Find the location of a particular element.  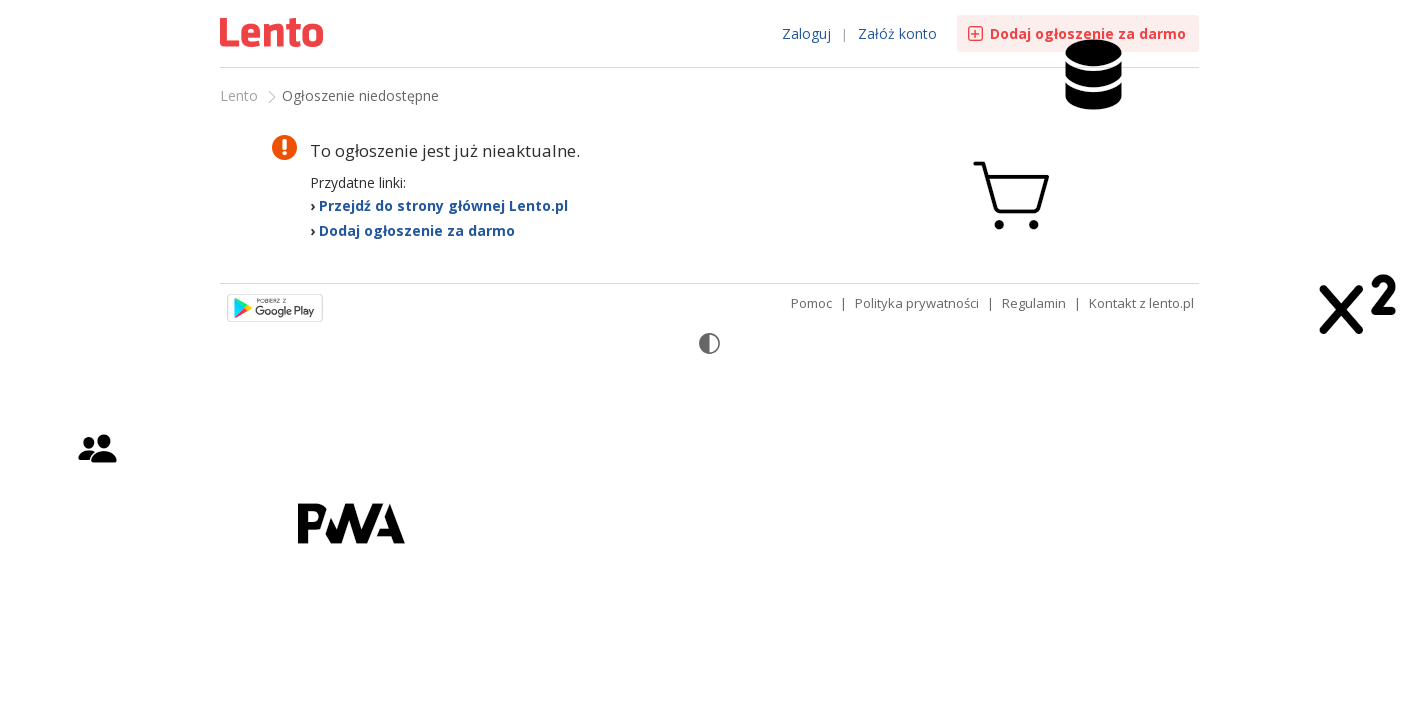

view your shopping cart is located at coordinates (1012, 195).